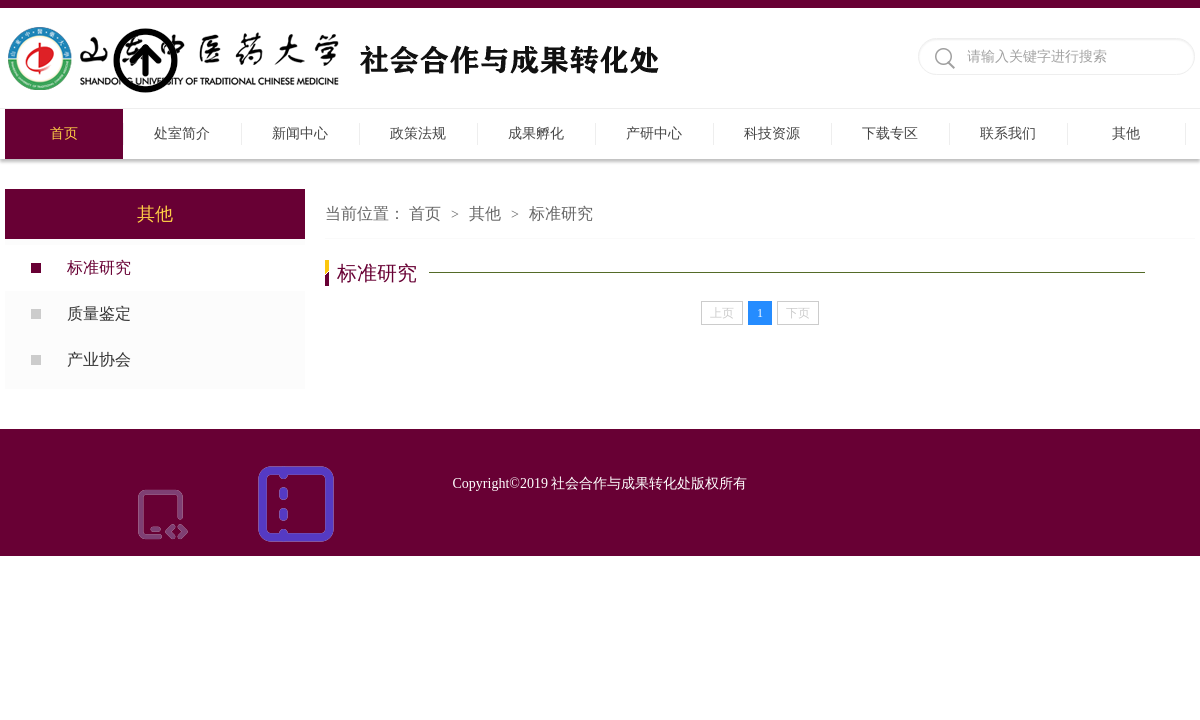  What do you see at coordinates (160, 514) in the screenshot?
I see `access code editor on tablet device` at bounding box center [160, 514].